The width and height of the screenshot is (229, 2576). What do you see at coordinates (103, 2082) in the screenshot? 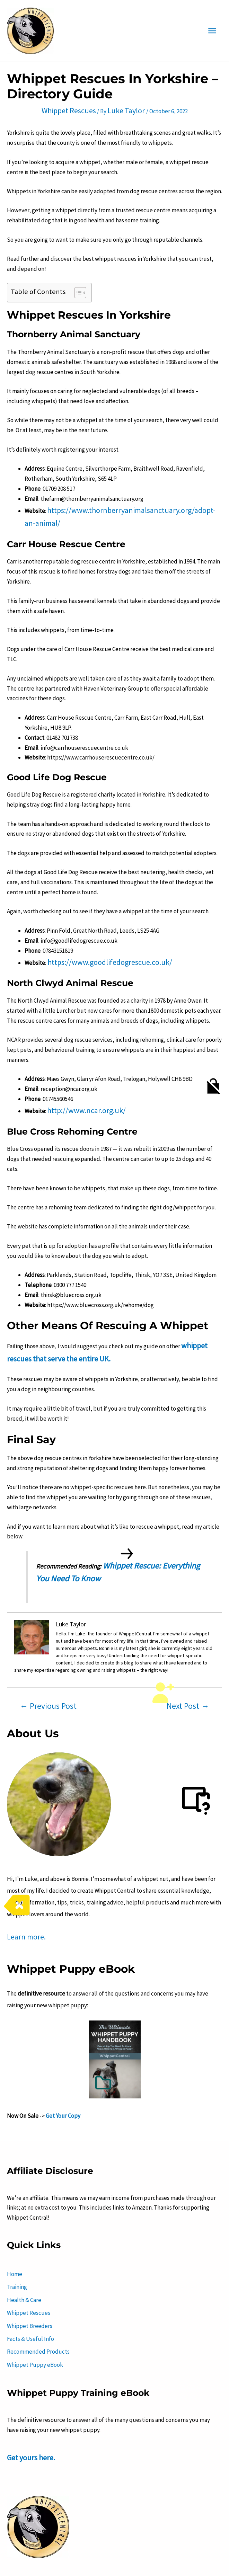
I see `open file folder` at bounding box center [103, 2082].